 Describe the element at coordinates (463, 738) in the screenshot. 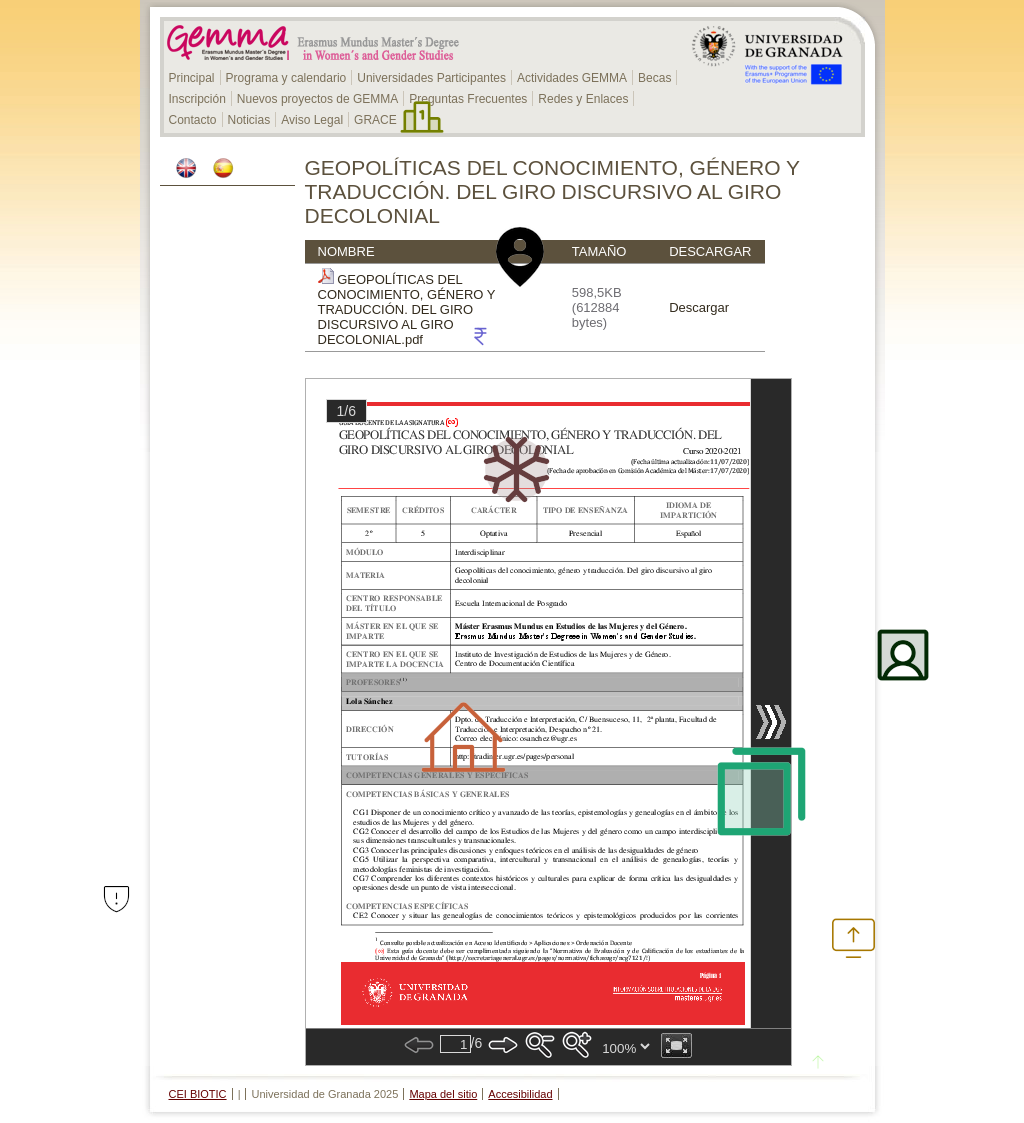

I see `navigate to home screen` at that location.